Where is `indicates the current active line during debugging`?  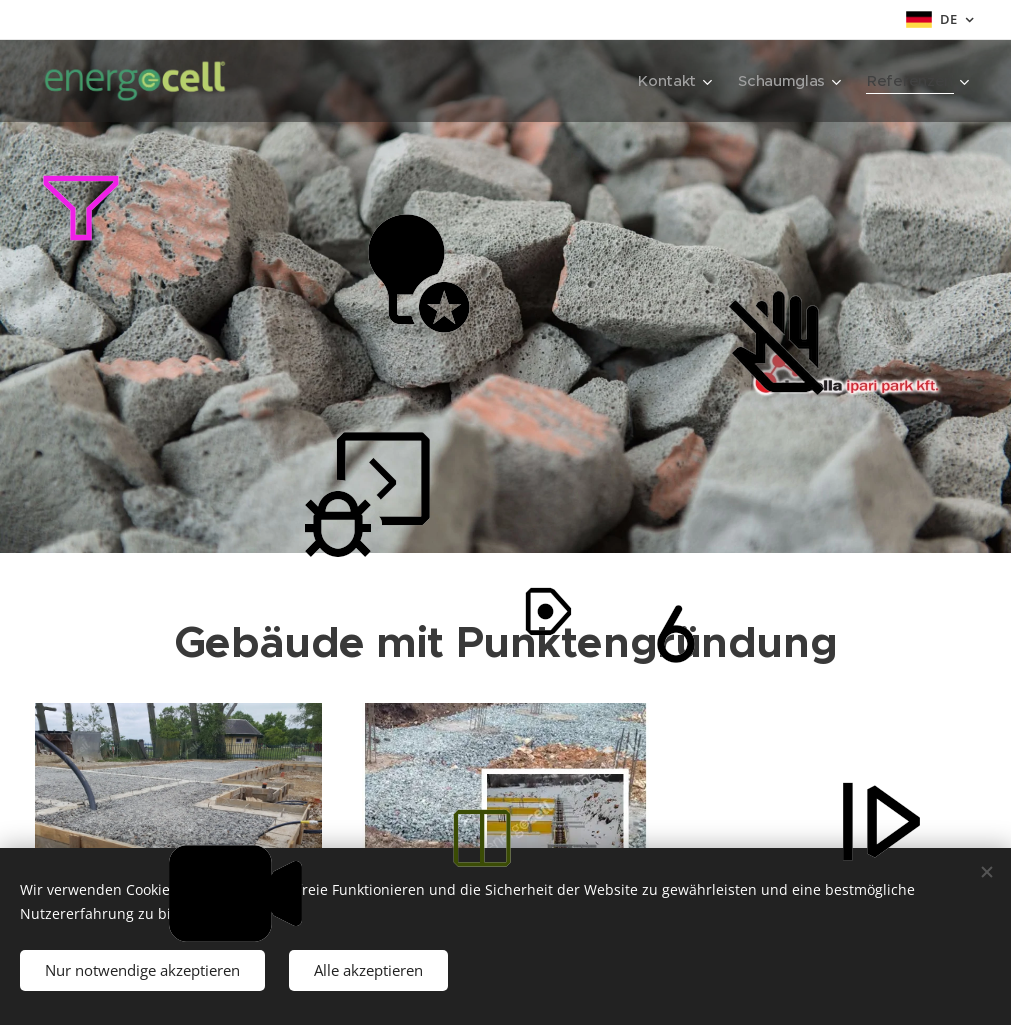 indicates the current active line during debugging is located at coordinates (545, 611).